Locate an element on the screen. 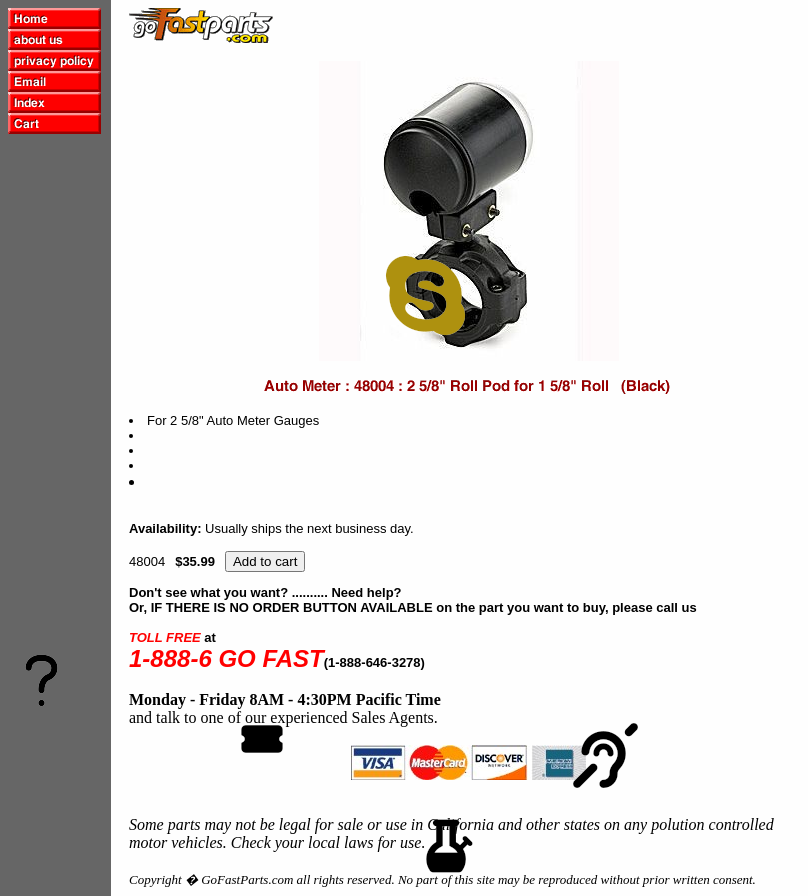 Image resolution: width=808 pixels, height=896 pixels. indicates hearing impairment or deaf accessibility is located at coordinates (605, 755).